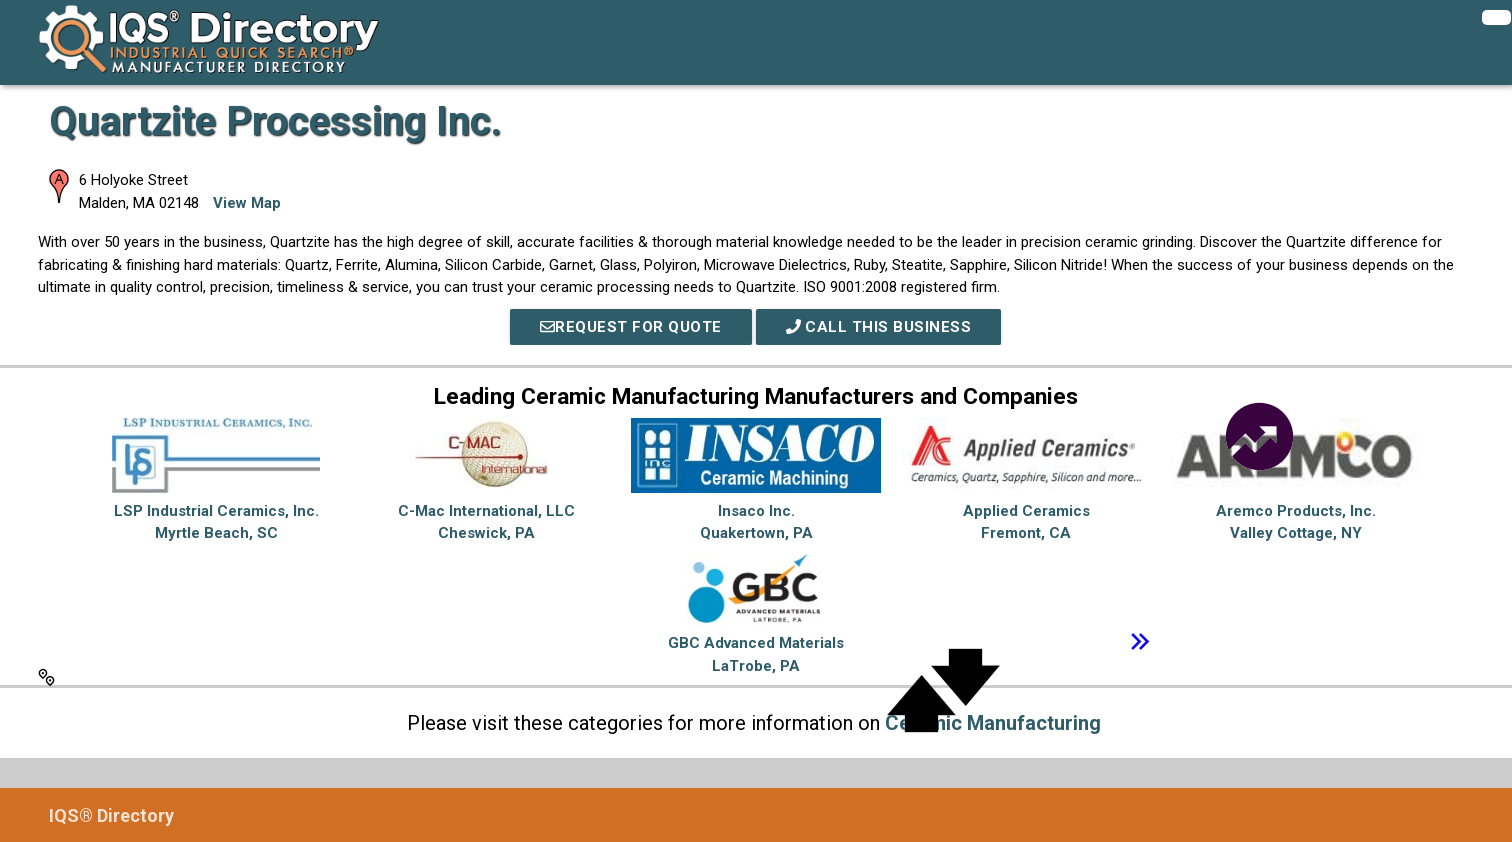 The image size is (1512, 842). Describe the element at coordinates (1139, 641) in the screenshot. I see `skip forward or advance to next item` at that location.